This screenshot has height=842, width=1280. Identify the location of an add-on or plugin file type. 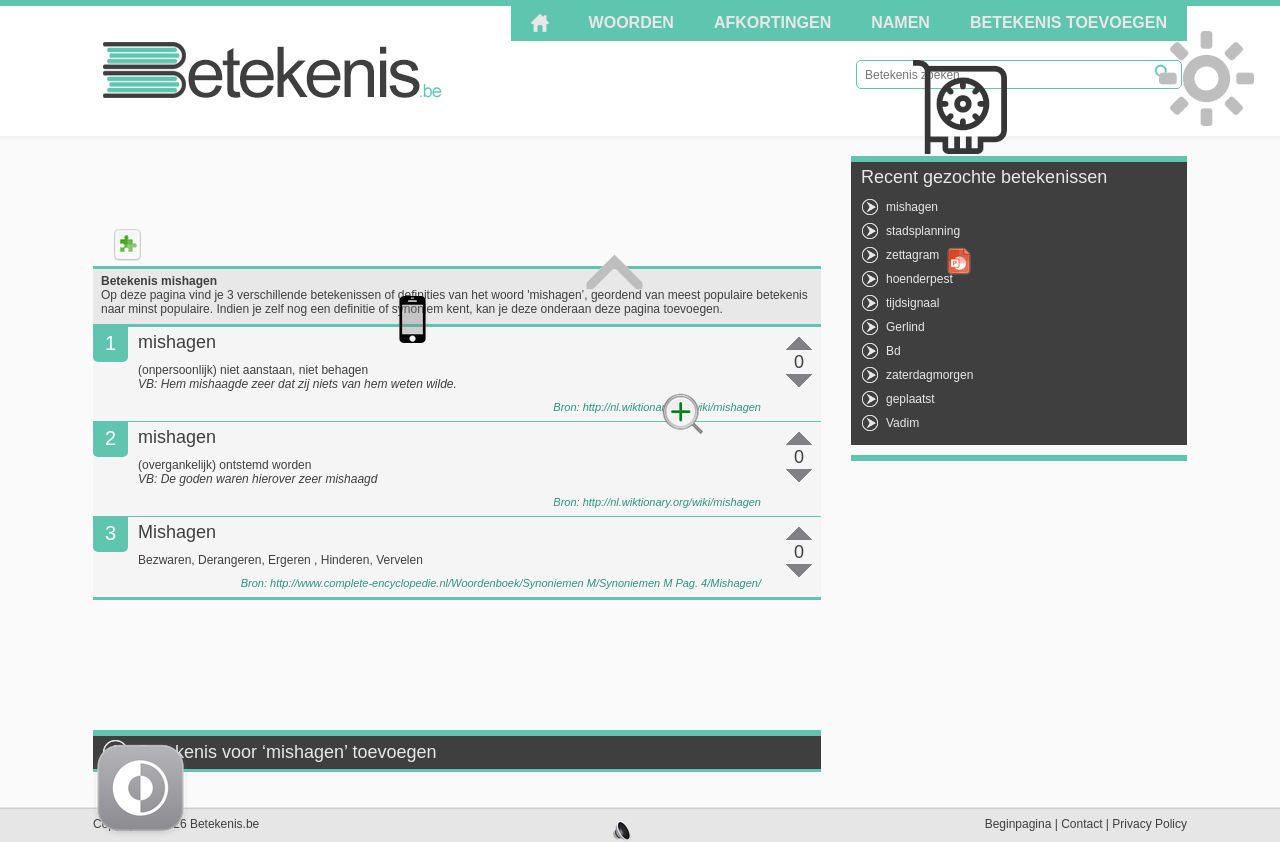
(127, 244).